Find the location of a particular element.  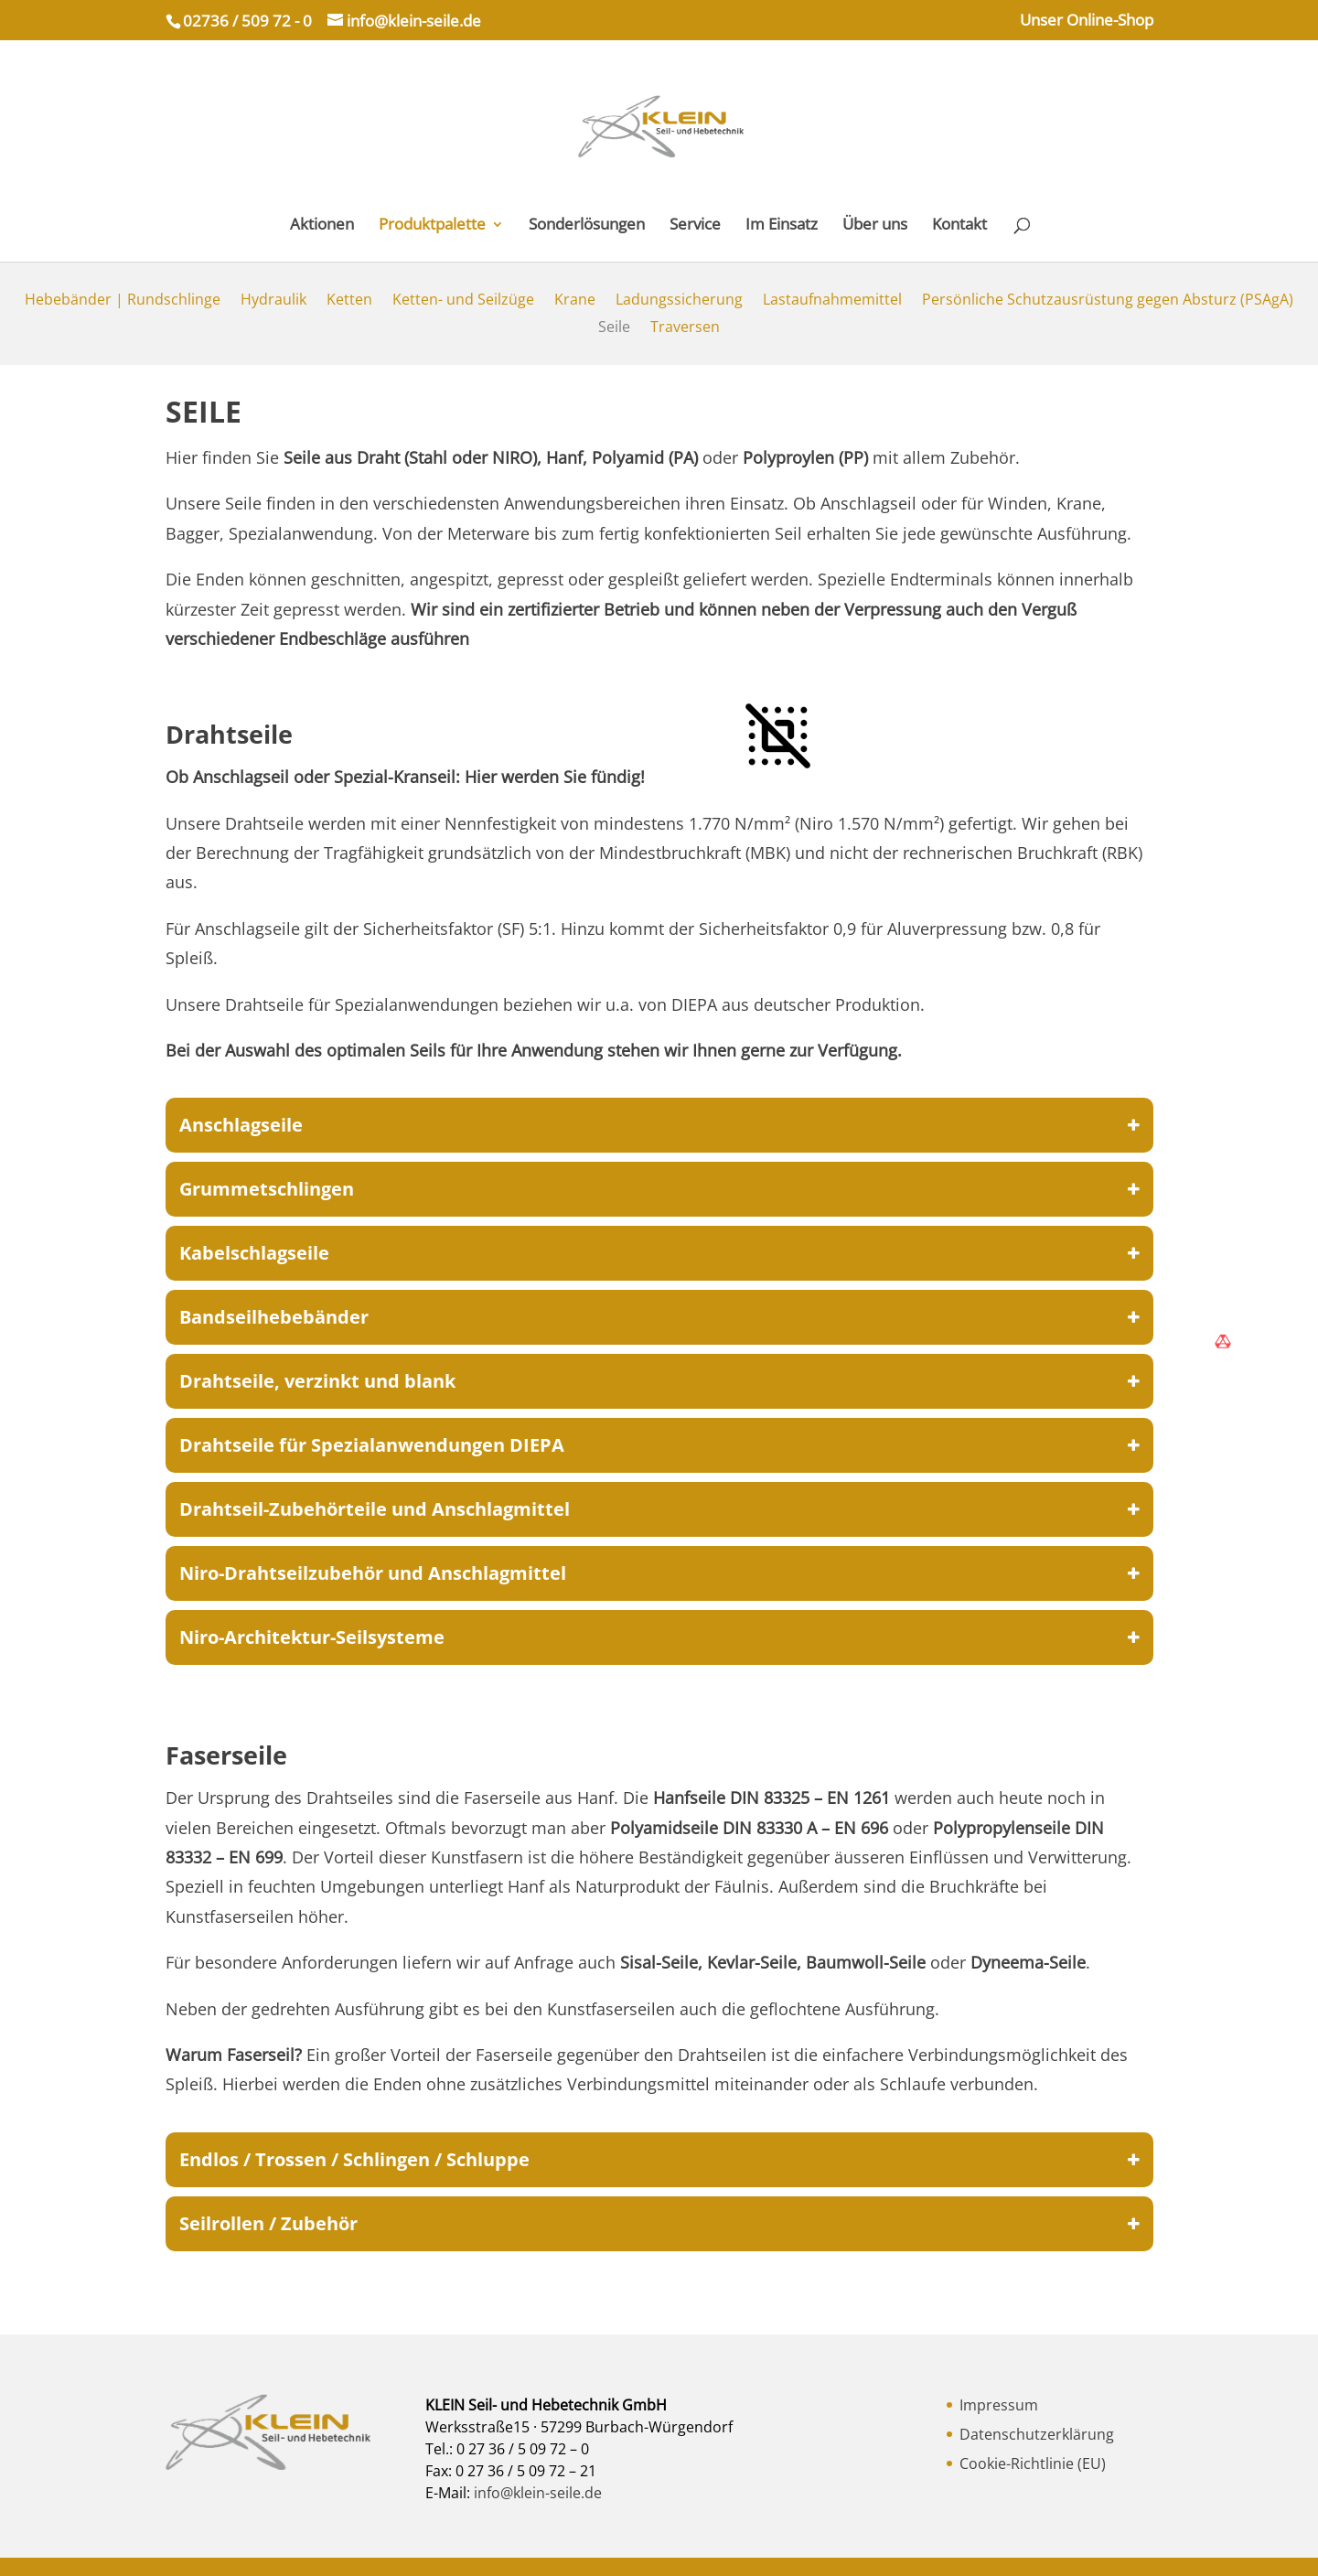

open google drive is located at coordinates (1223, 1342).